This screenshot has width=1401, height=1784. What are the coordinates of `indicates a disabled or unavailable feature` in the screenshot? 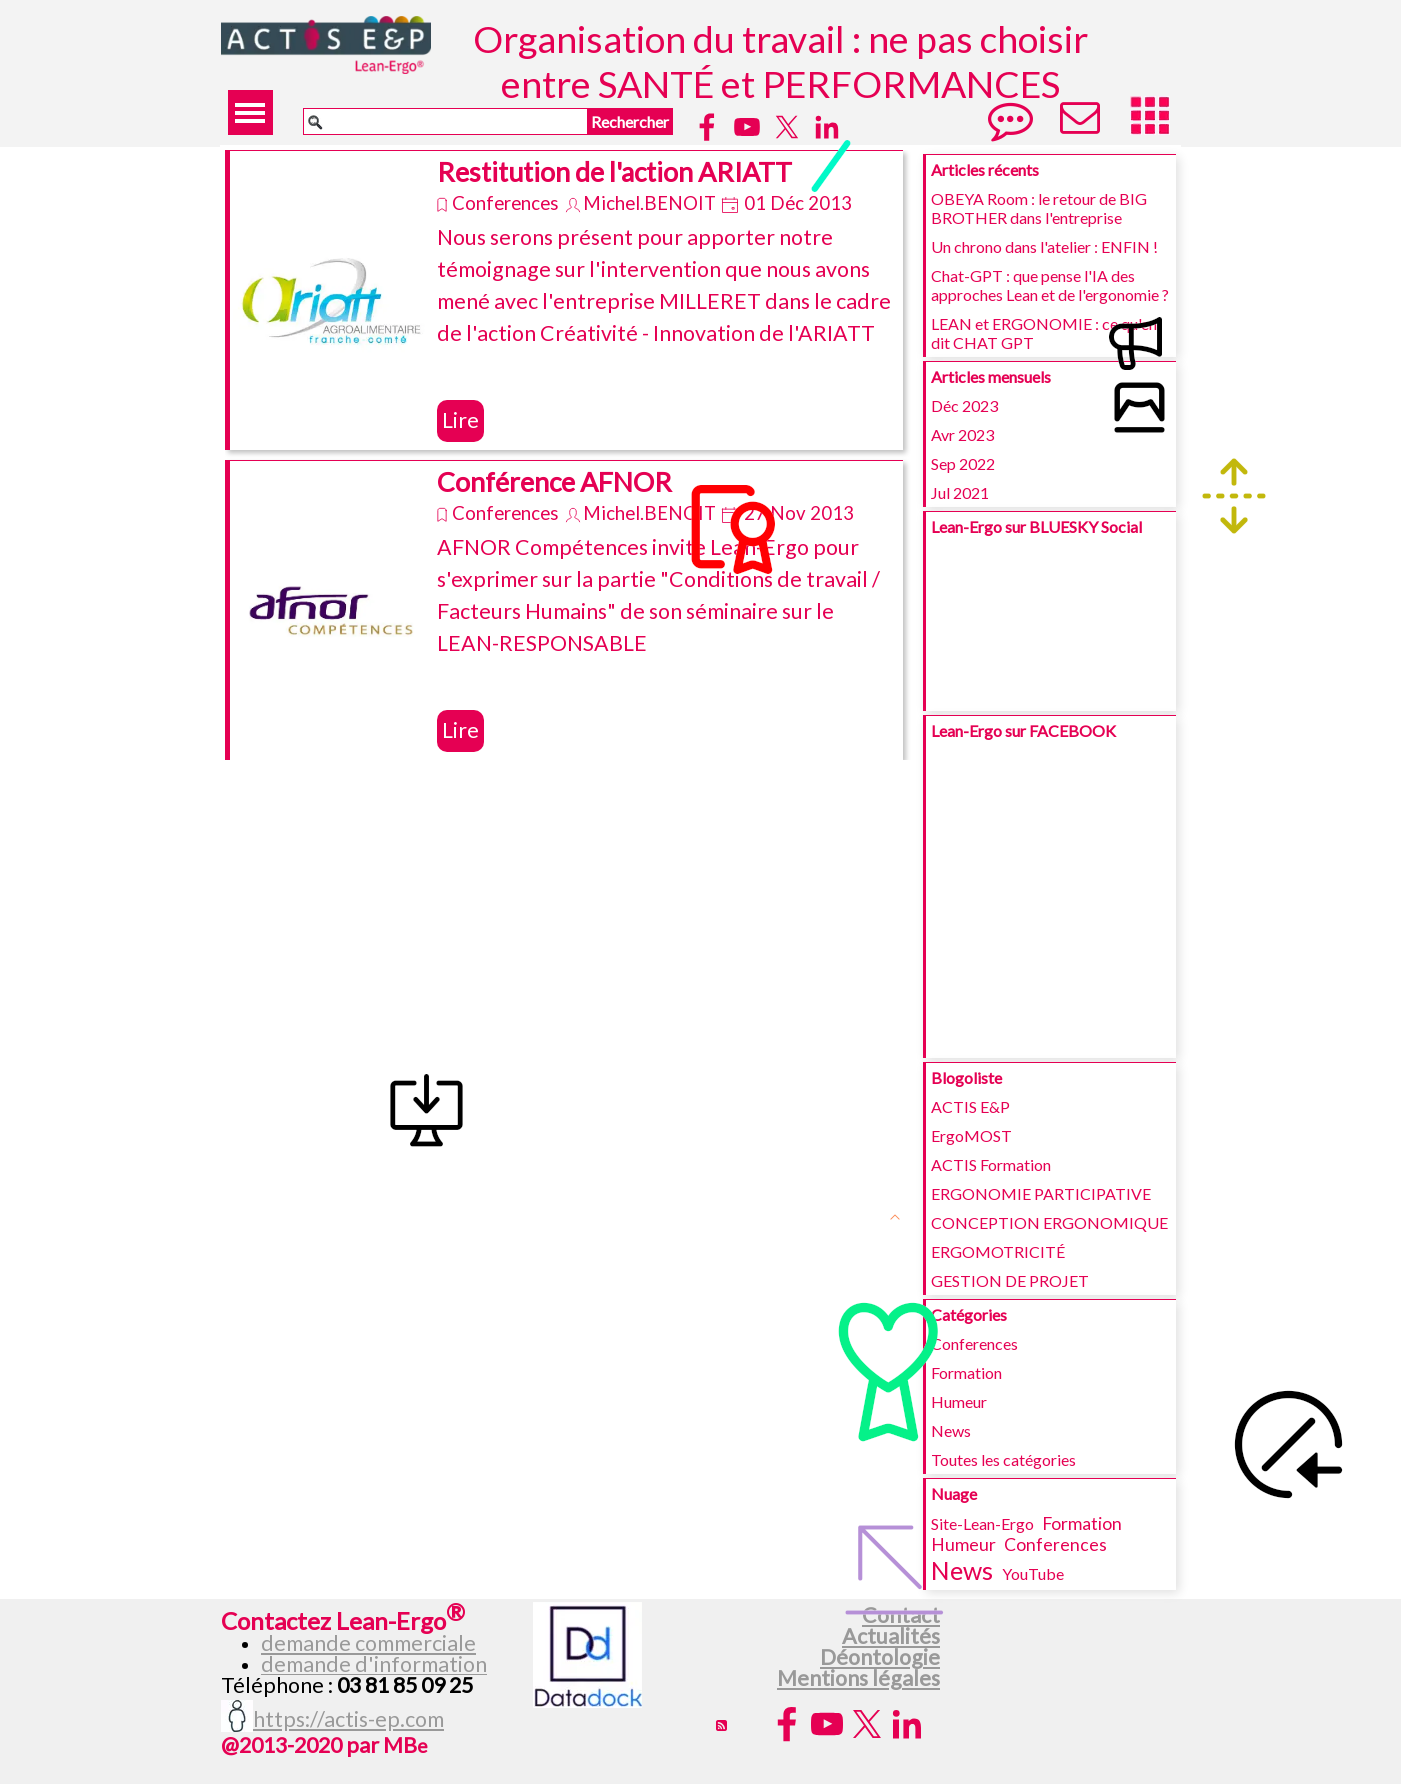 It's located at (831, 166).